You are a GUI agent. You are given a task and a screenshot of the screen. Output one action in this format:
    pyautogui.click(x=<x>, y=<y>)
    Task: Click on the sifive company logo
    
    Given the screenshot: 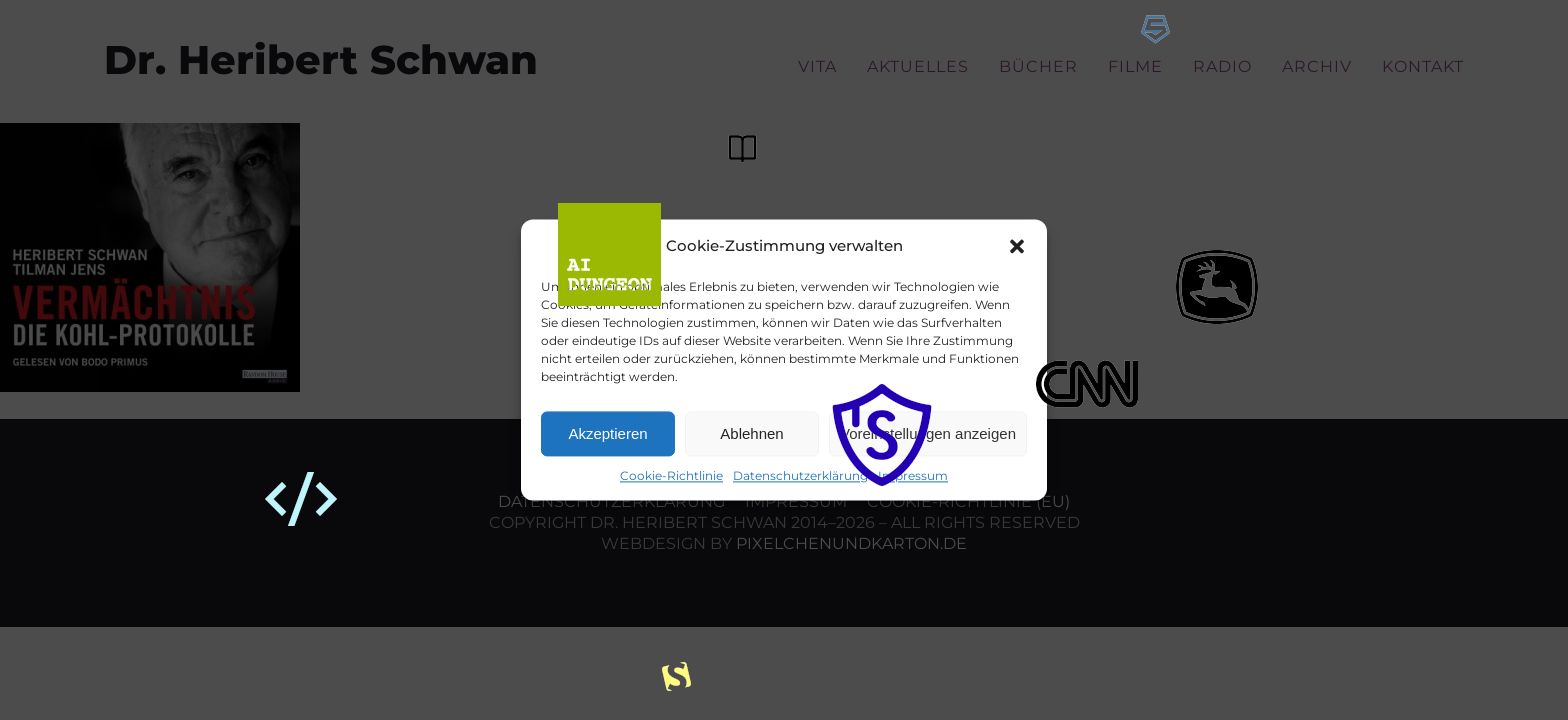 What is the action you would take?
    pyautogui.click(x=1155, y=29)
    